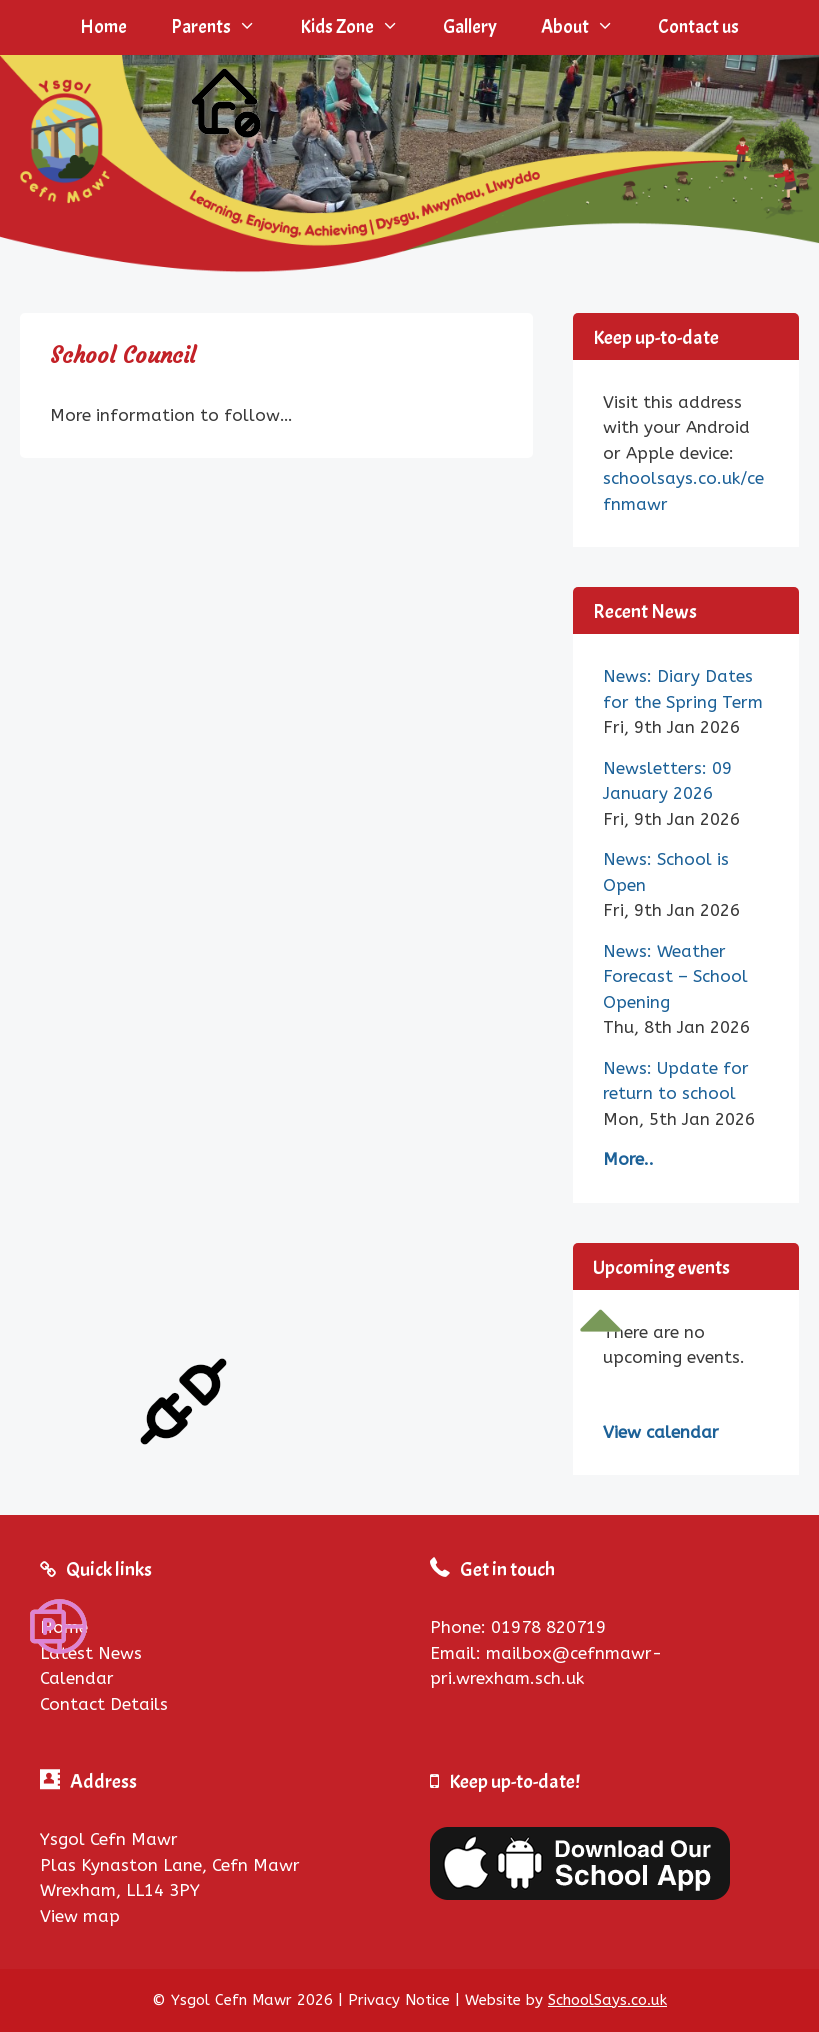 The height and width of the screenshot is (2032, 819). What do you see at coordinates (600, 1322) in the screenshot?
I see `collapse an expanded section` at bounding box center [600, 1322].